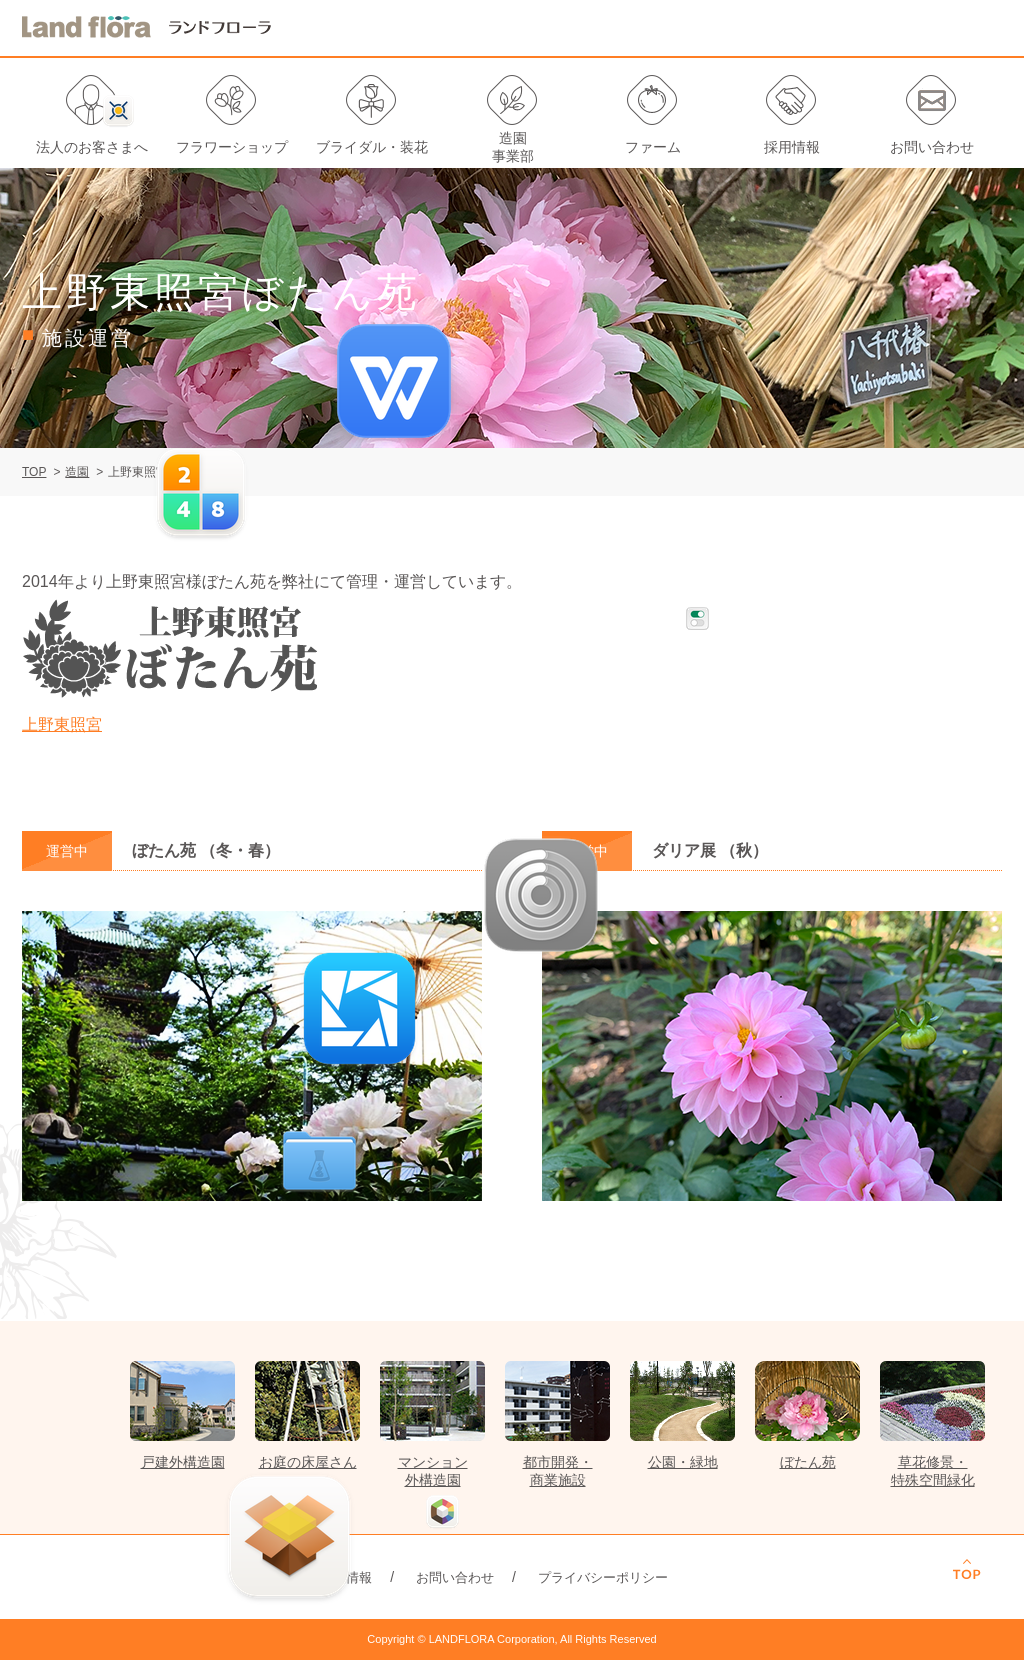 The height and width of the screenshot is (1660, 1024). What do you see at coordinates (319, 1160) in the screenshot?
I see `open the Antidote application folder` at bounding box center [319, 1160].